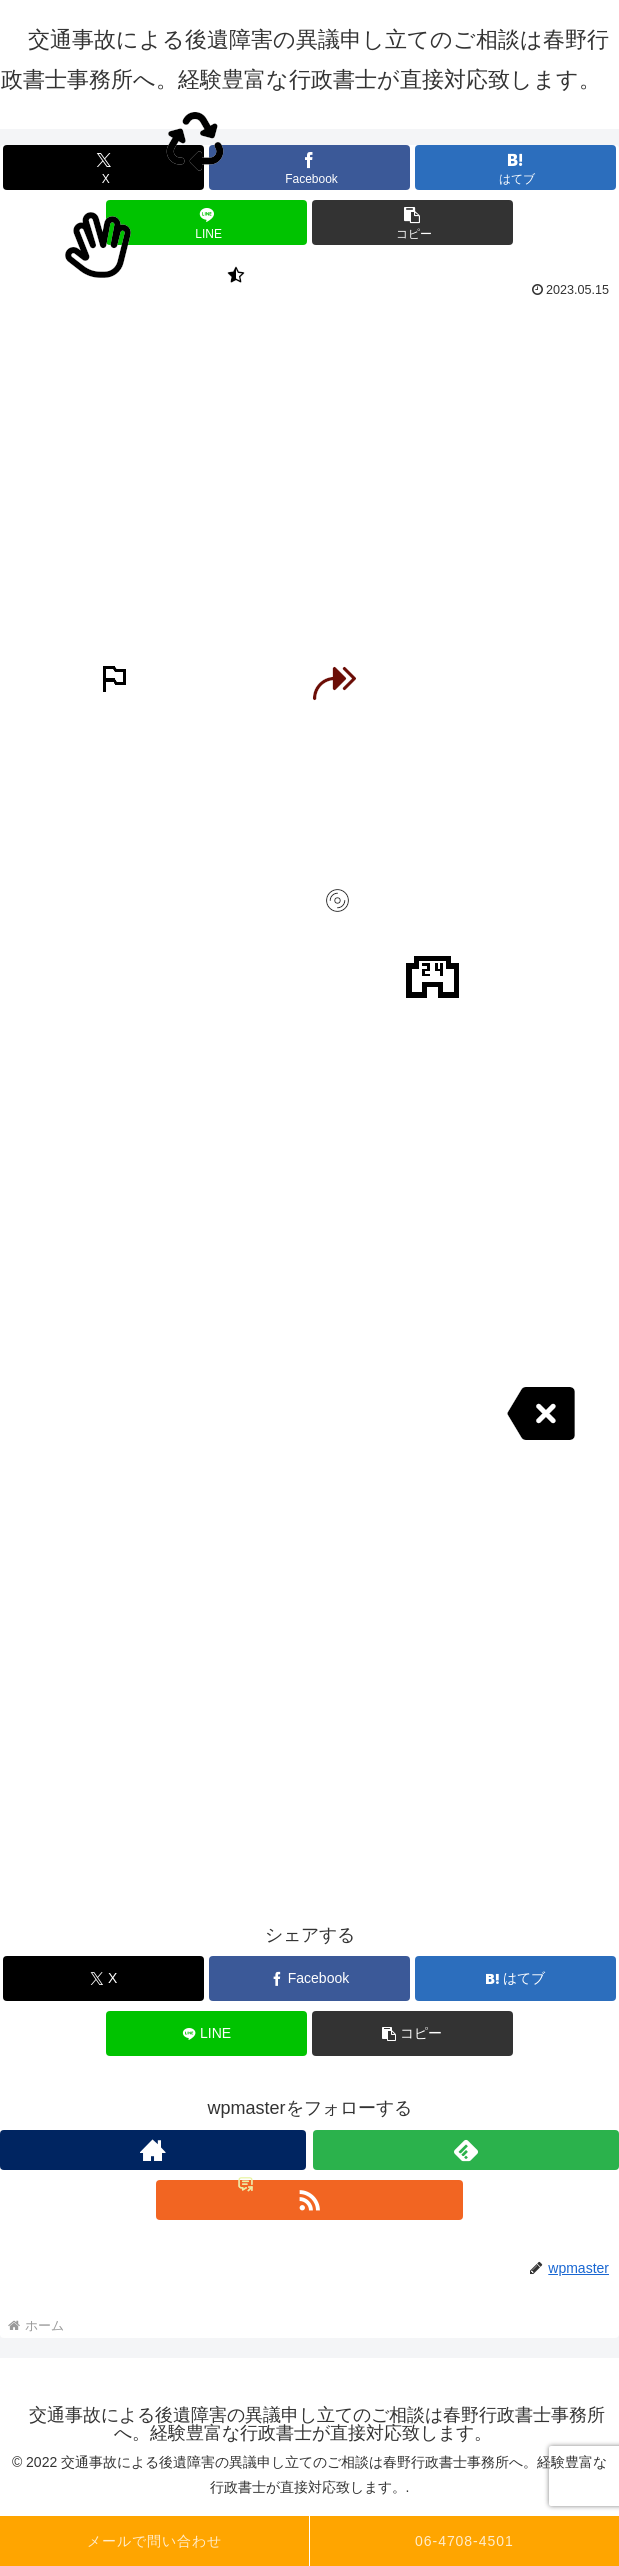 The image size is (619, 2566). What do you see at coordinates (432, 976) in the screenshot?
I see `find nearby convenience stores` at bounding box center [432, 976].